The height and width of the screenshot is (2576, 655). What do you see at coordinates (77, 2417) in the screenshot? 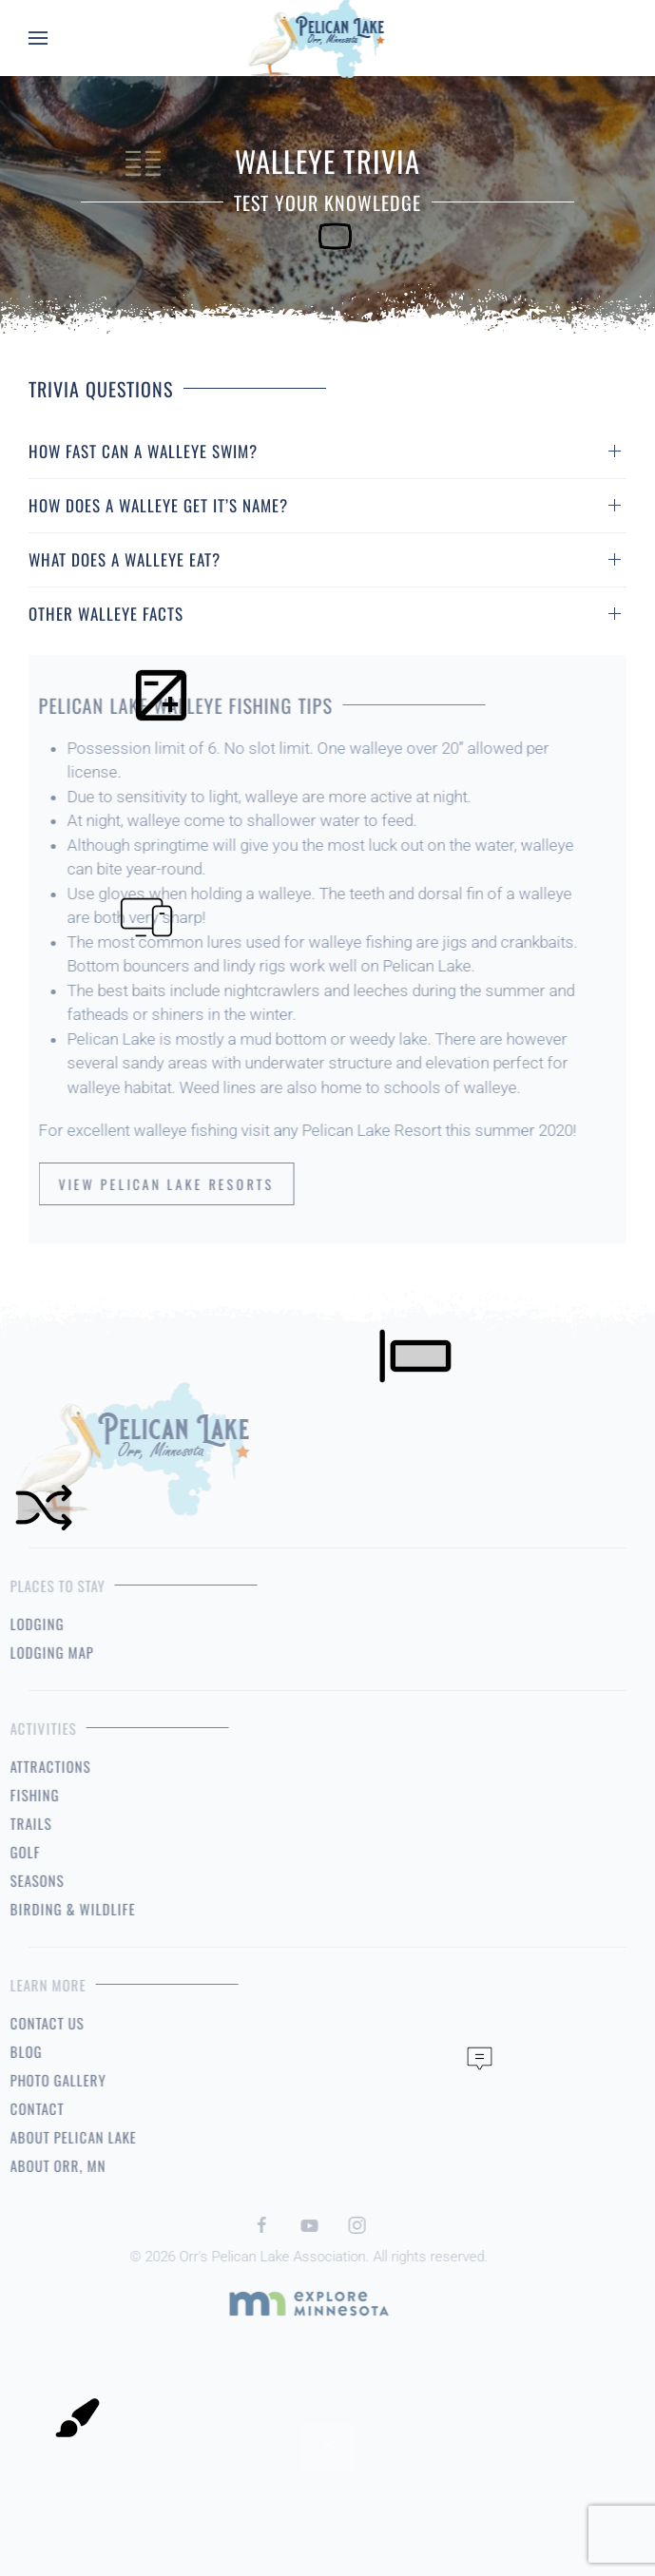
I see `access drawing or painting tools` at bounding box center [77, 2417].